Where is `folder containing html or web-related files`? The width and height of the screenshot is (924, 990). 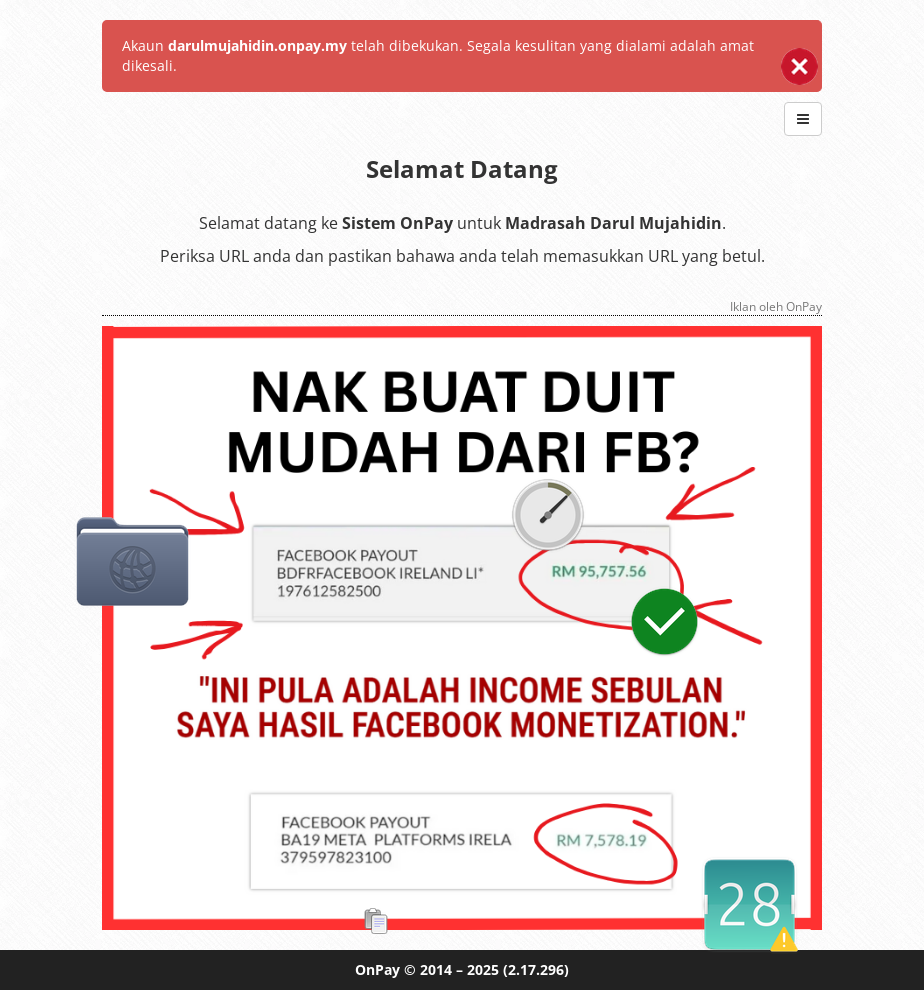 folder containing html or web-related files is located at coordinates (132, 561).